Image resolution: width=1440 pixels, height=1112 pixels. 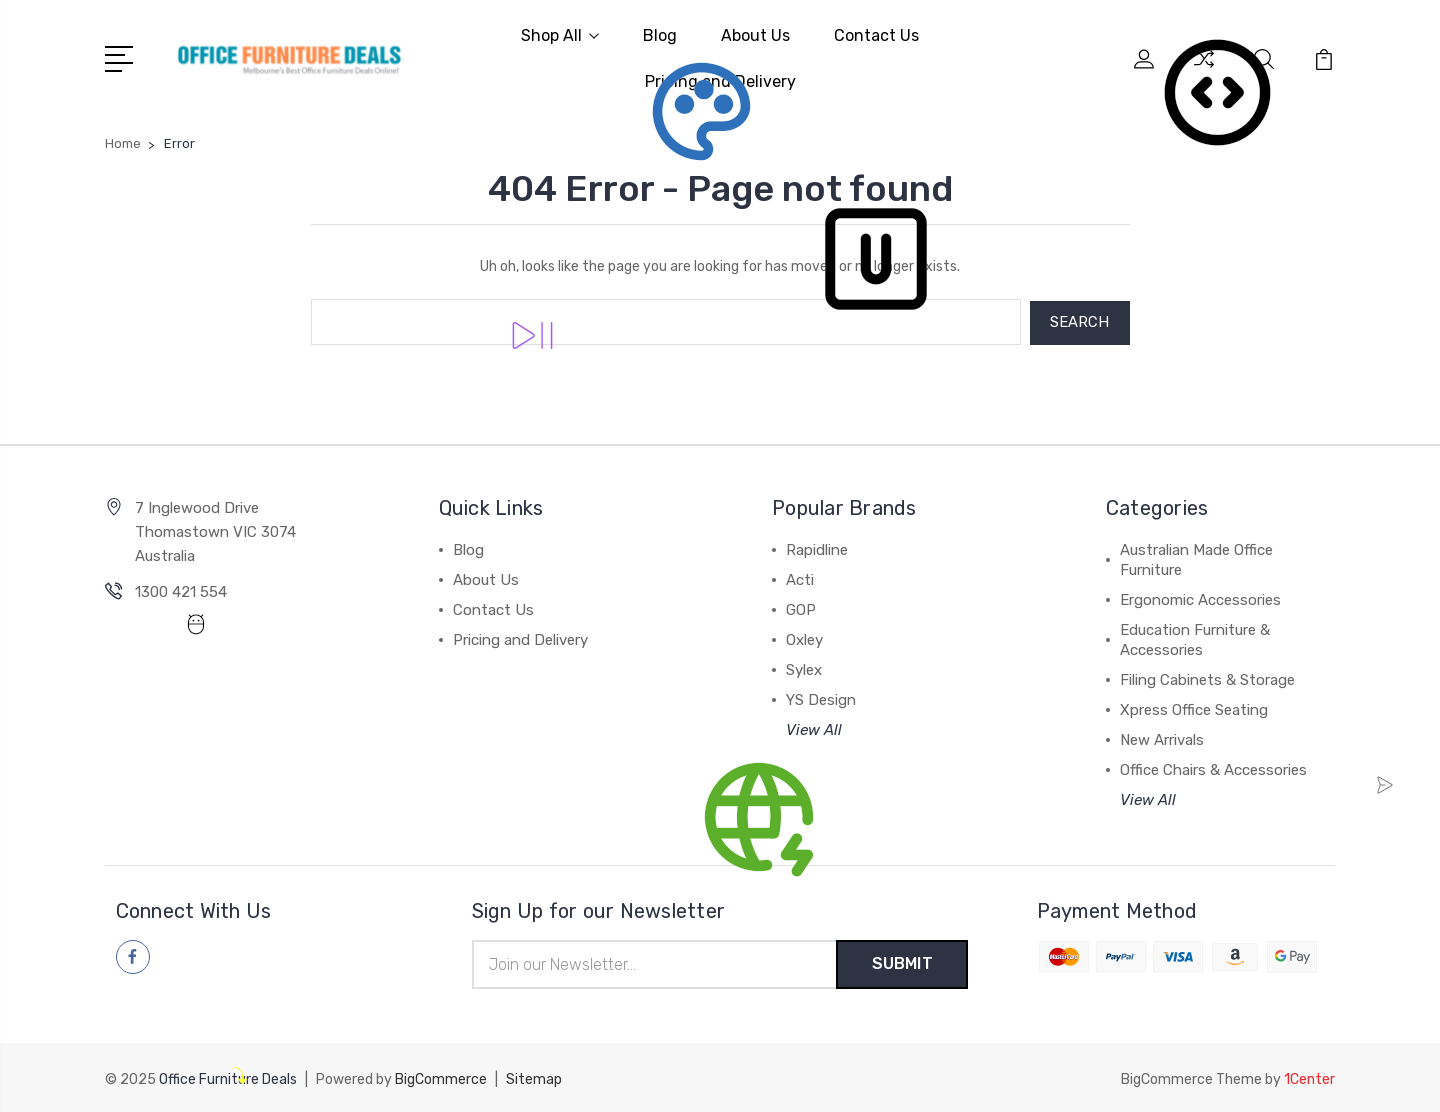 I want to click on access code editor or developer tools, so click(x=1217, y=92).